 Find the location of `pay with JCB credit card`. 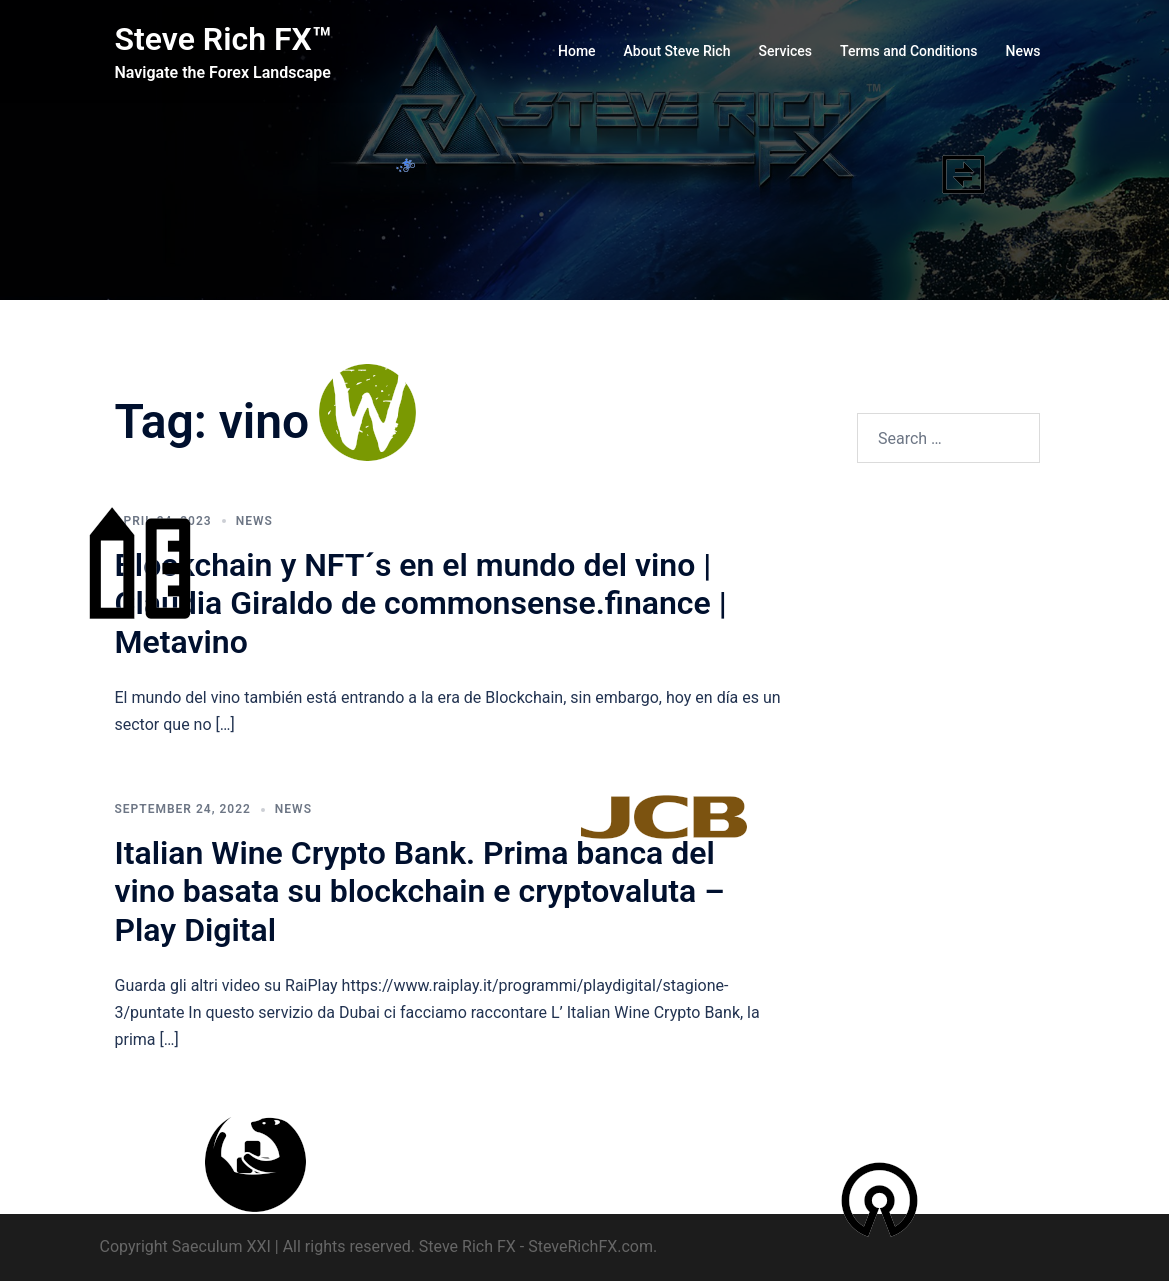

pay with JCB credit card is located at coordinates (664, 817).